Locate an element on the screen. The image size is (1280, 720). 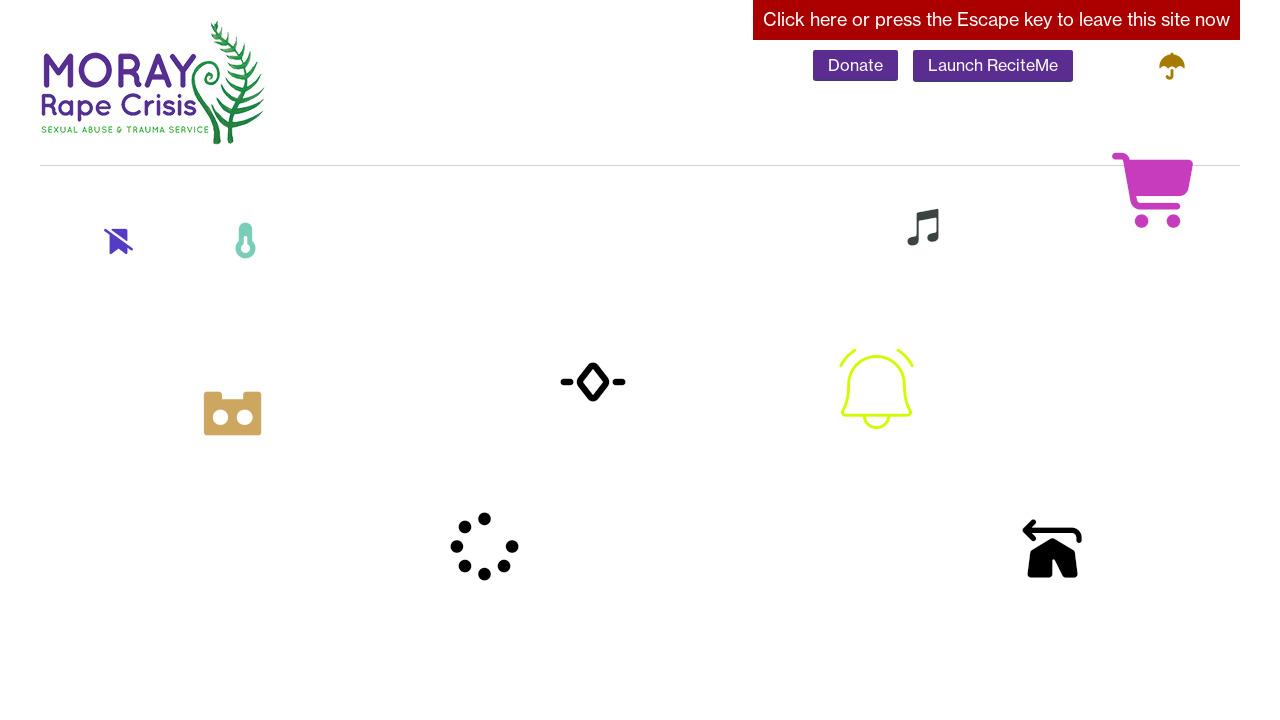
view your shopping cart is located at coordinates (1157, 191).